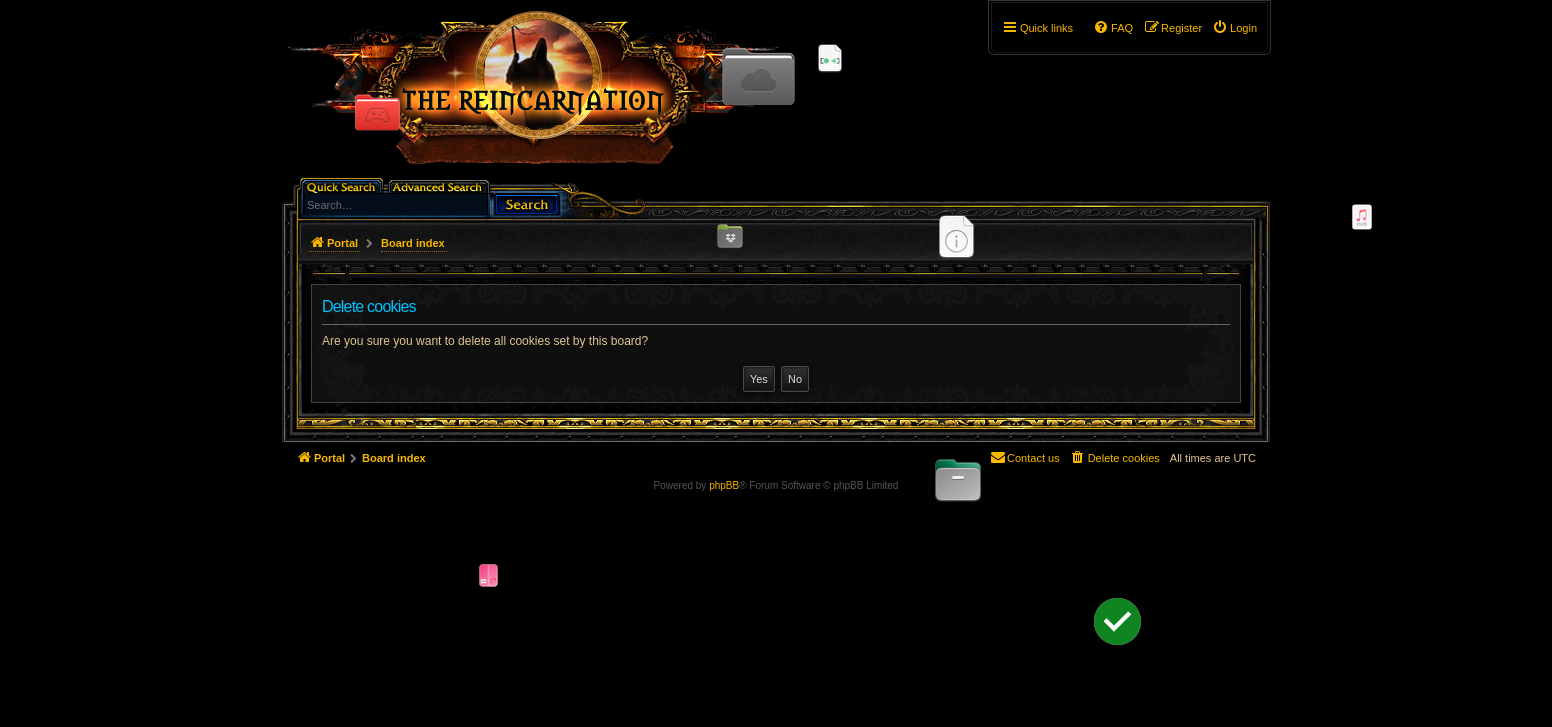 This screenshot has height=727, width=1552. I want to click on debian software package file, so click(488, 575).